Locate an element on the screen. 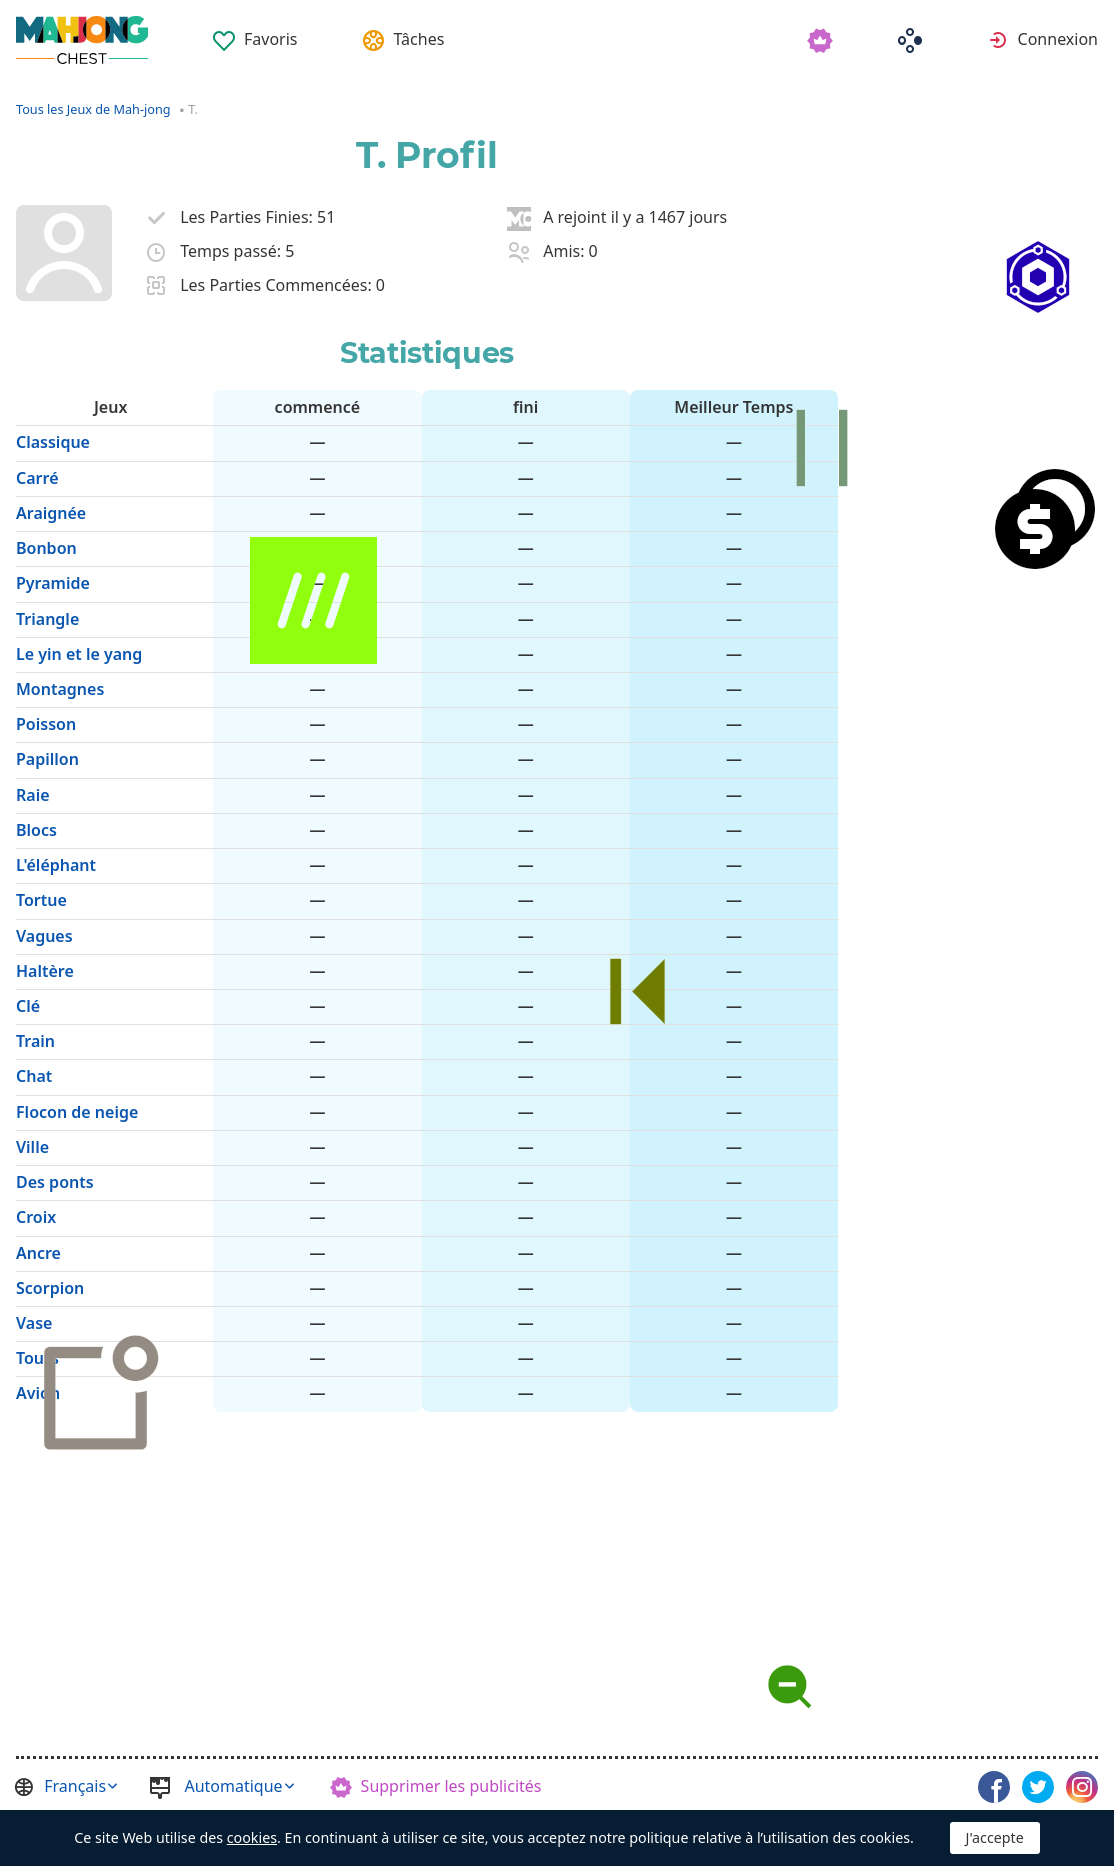 The height and width of the screenshot is (1866, 1114). zoom out to see more content is located at coordinates (789, 1686).